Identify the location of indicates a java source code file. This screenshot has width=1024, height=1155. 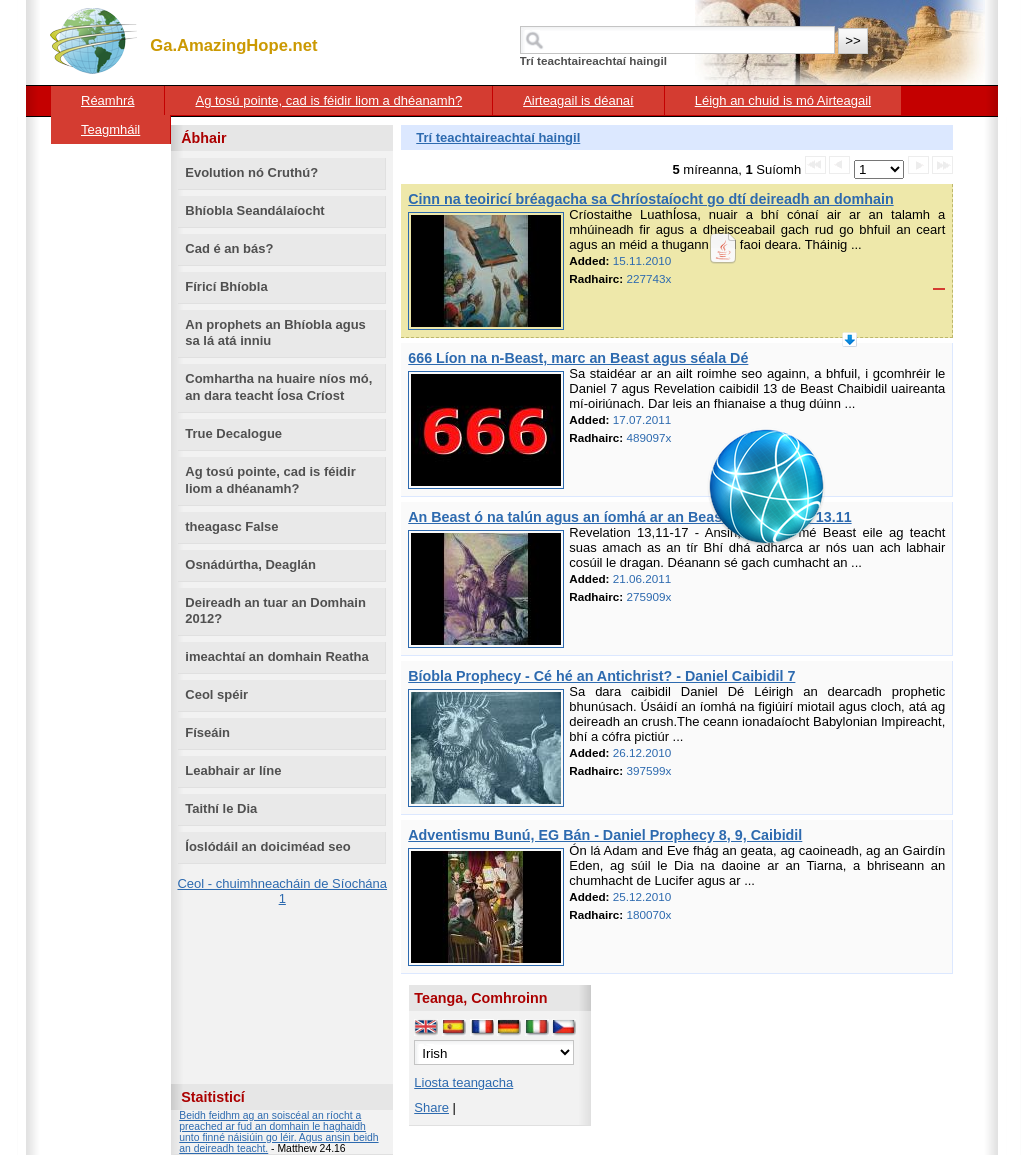
(723, 248).